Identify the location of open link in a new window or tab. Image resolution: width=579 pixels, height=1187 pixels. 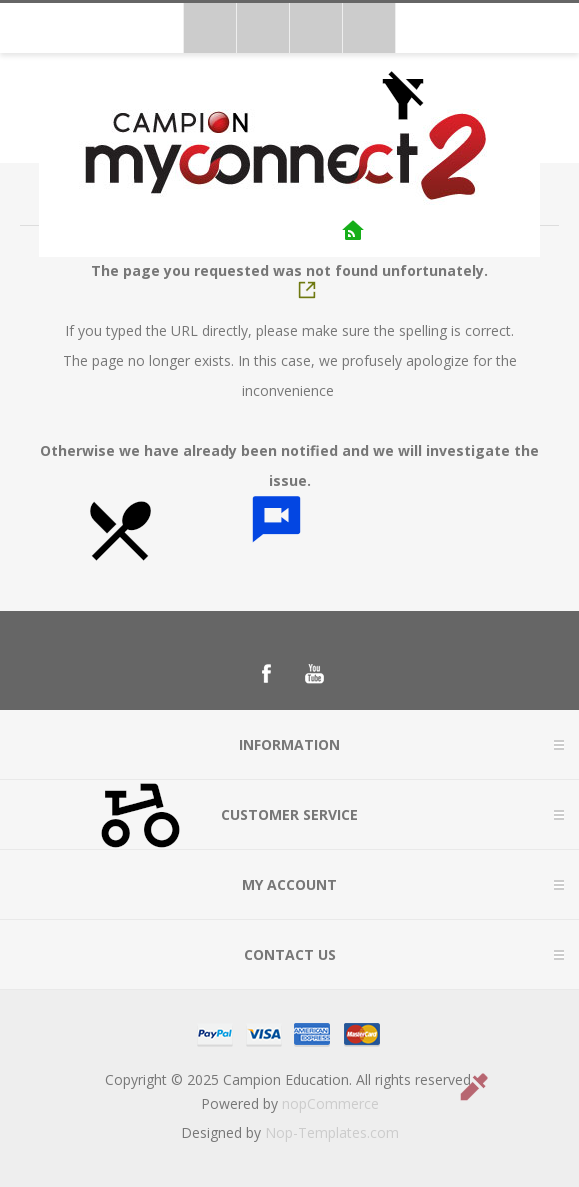
(307, 290).